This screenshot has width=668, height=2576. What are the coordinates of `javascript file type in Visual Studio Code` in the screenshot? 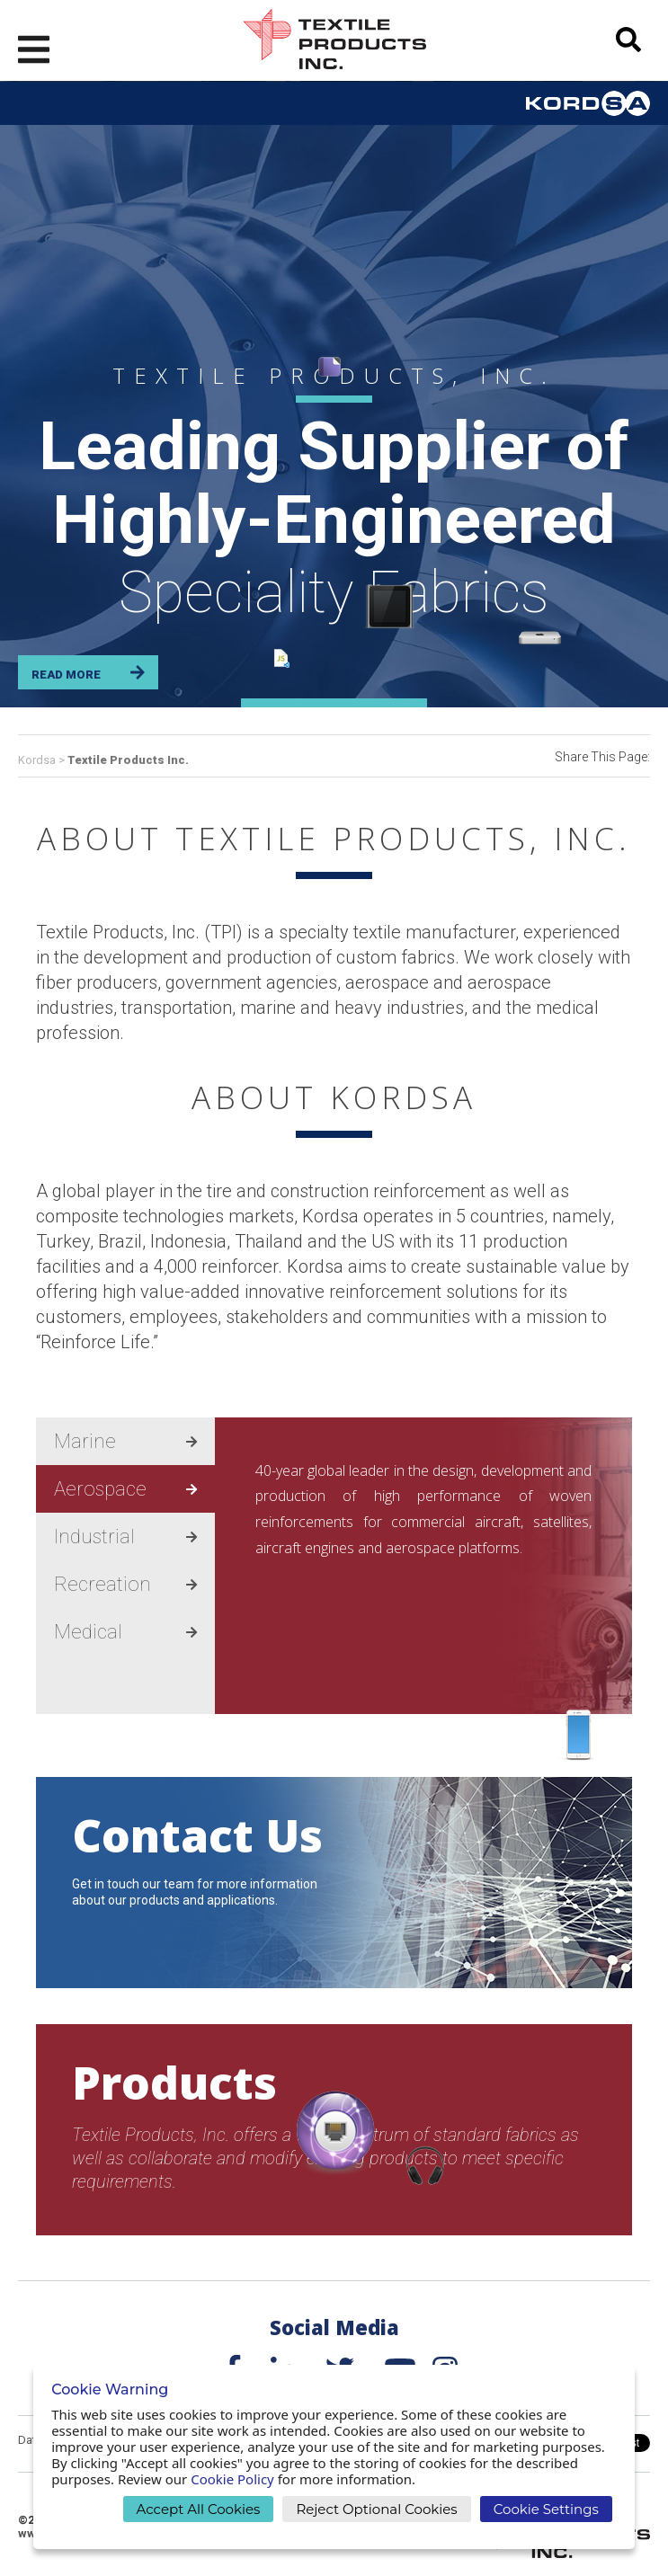 It's located at (281, 658).